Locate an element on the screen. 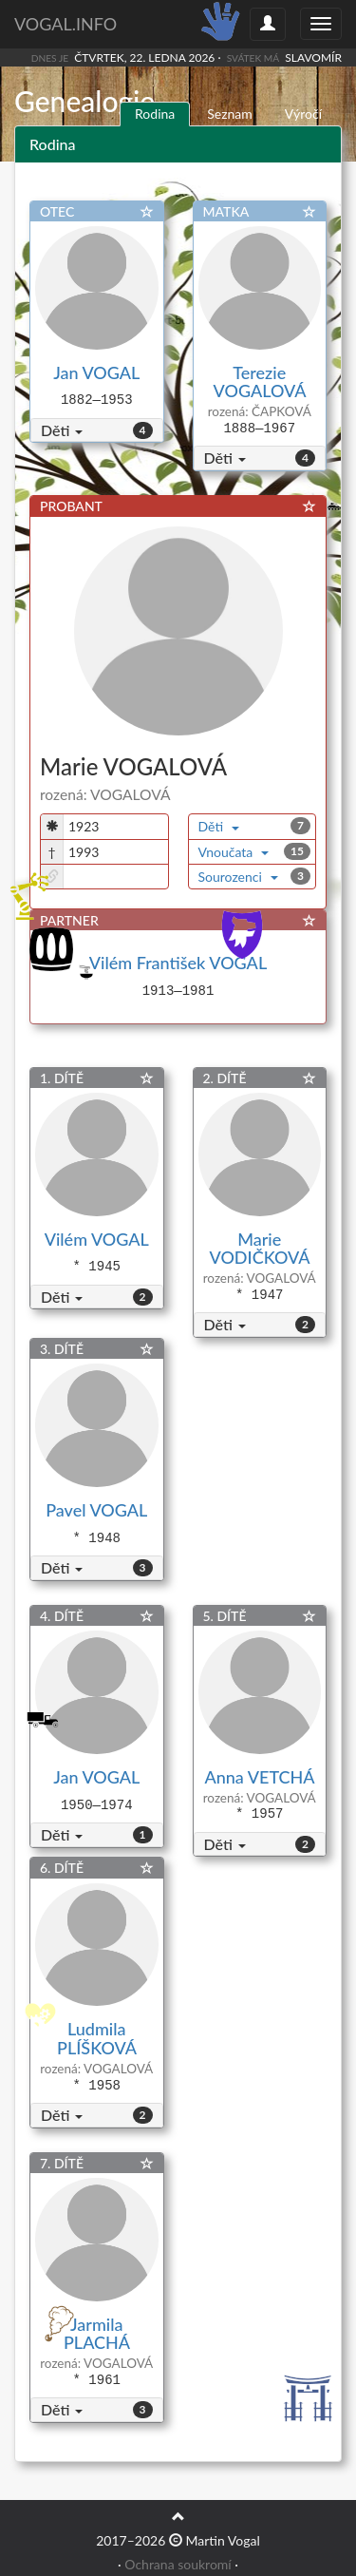 Image resolution: width=356 pixels, height=2576 pixels. browse asian cuisine or noodle dishes is located at coordinates (86, 972).